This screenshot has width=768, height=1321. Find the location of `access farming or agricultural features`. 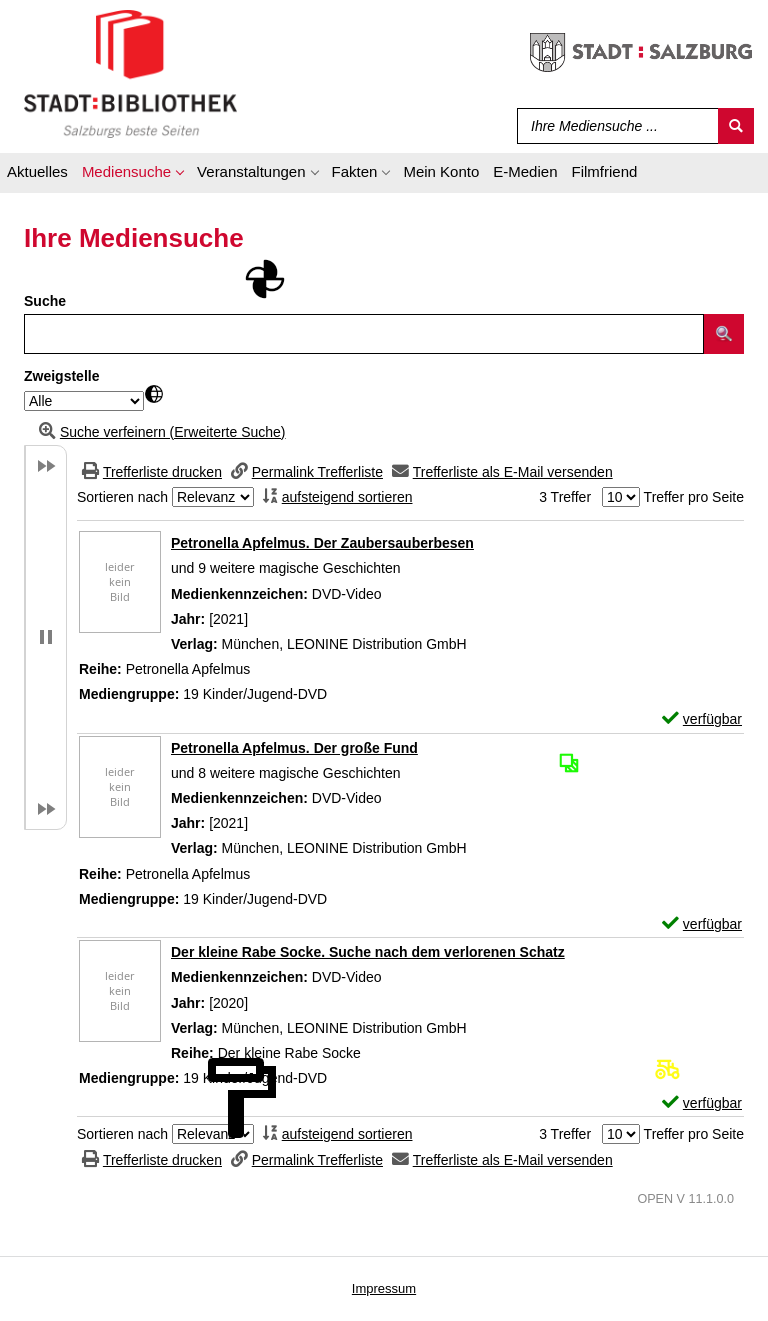

access farming or agricultural features is located at coordinates (667, 1069).